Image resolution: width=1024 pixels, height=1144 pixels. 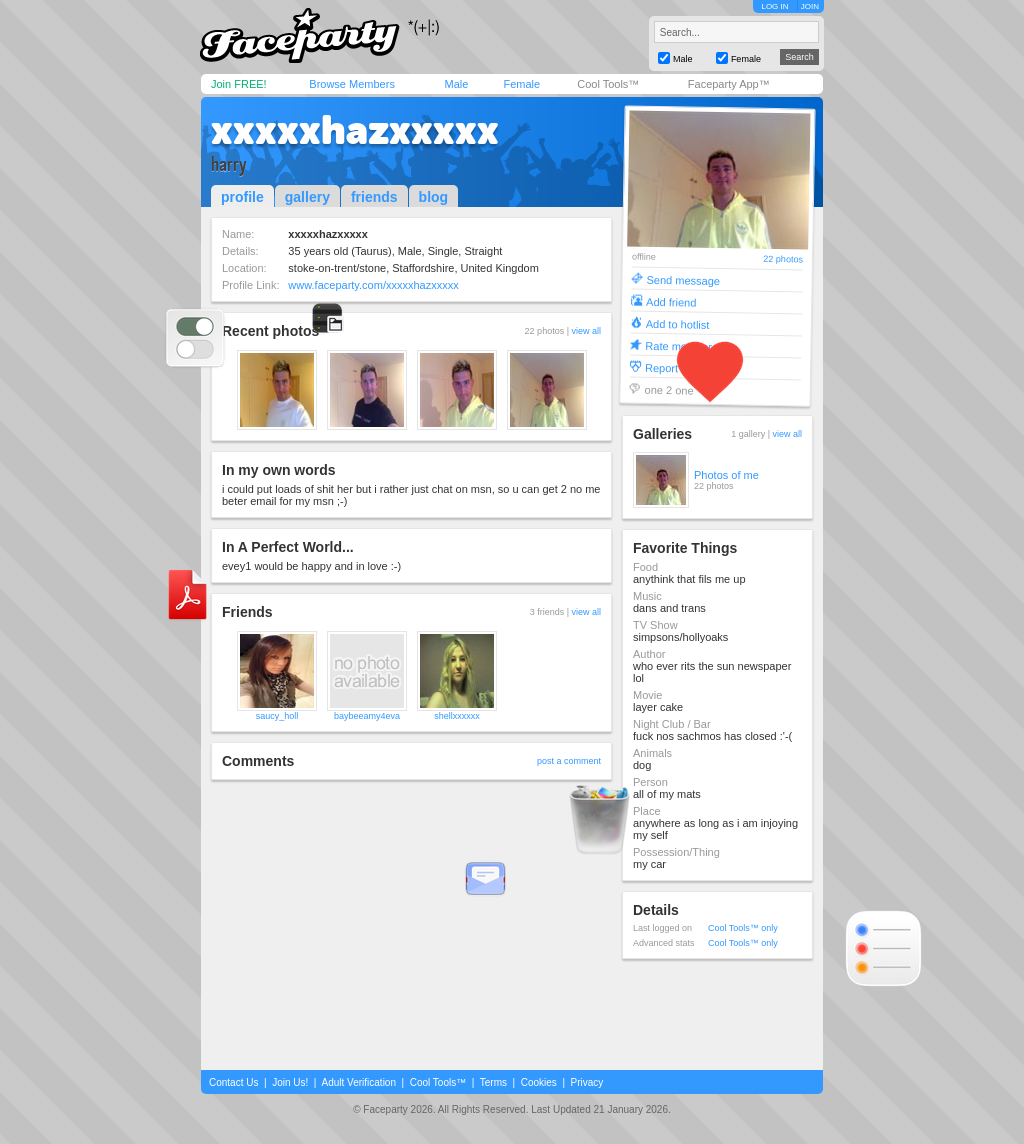 What do you see at coordinates (187, 595) in the screenshot?
I see `open a PDF document` at bounding box center [187, 595].